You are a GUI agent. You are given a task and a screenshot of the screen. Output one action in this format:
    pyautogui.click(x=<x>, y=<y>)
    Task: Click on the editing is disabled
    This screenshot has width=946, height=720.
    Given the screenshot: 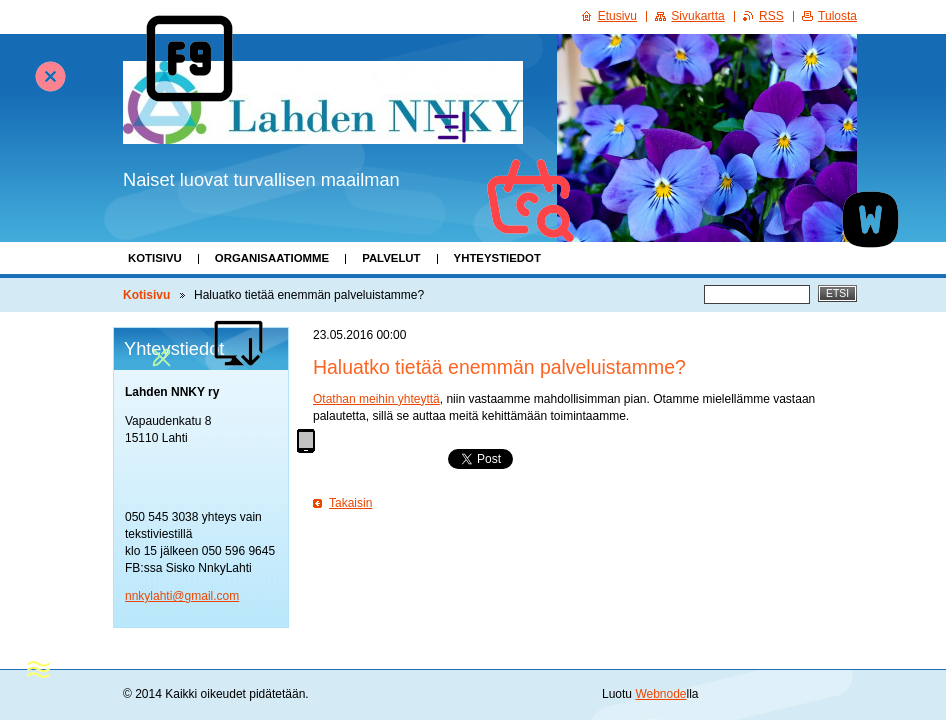 What is the action you would take?
    pyautogui.click(x=161, y=357)
    